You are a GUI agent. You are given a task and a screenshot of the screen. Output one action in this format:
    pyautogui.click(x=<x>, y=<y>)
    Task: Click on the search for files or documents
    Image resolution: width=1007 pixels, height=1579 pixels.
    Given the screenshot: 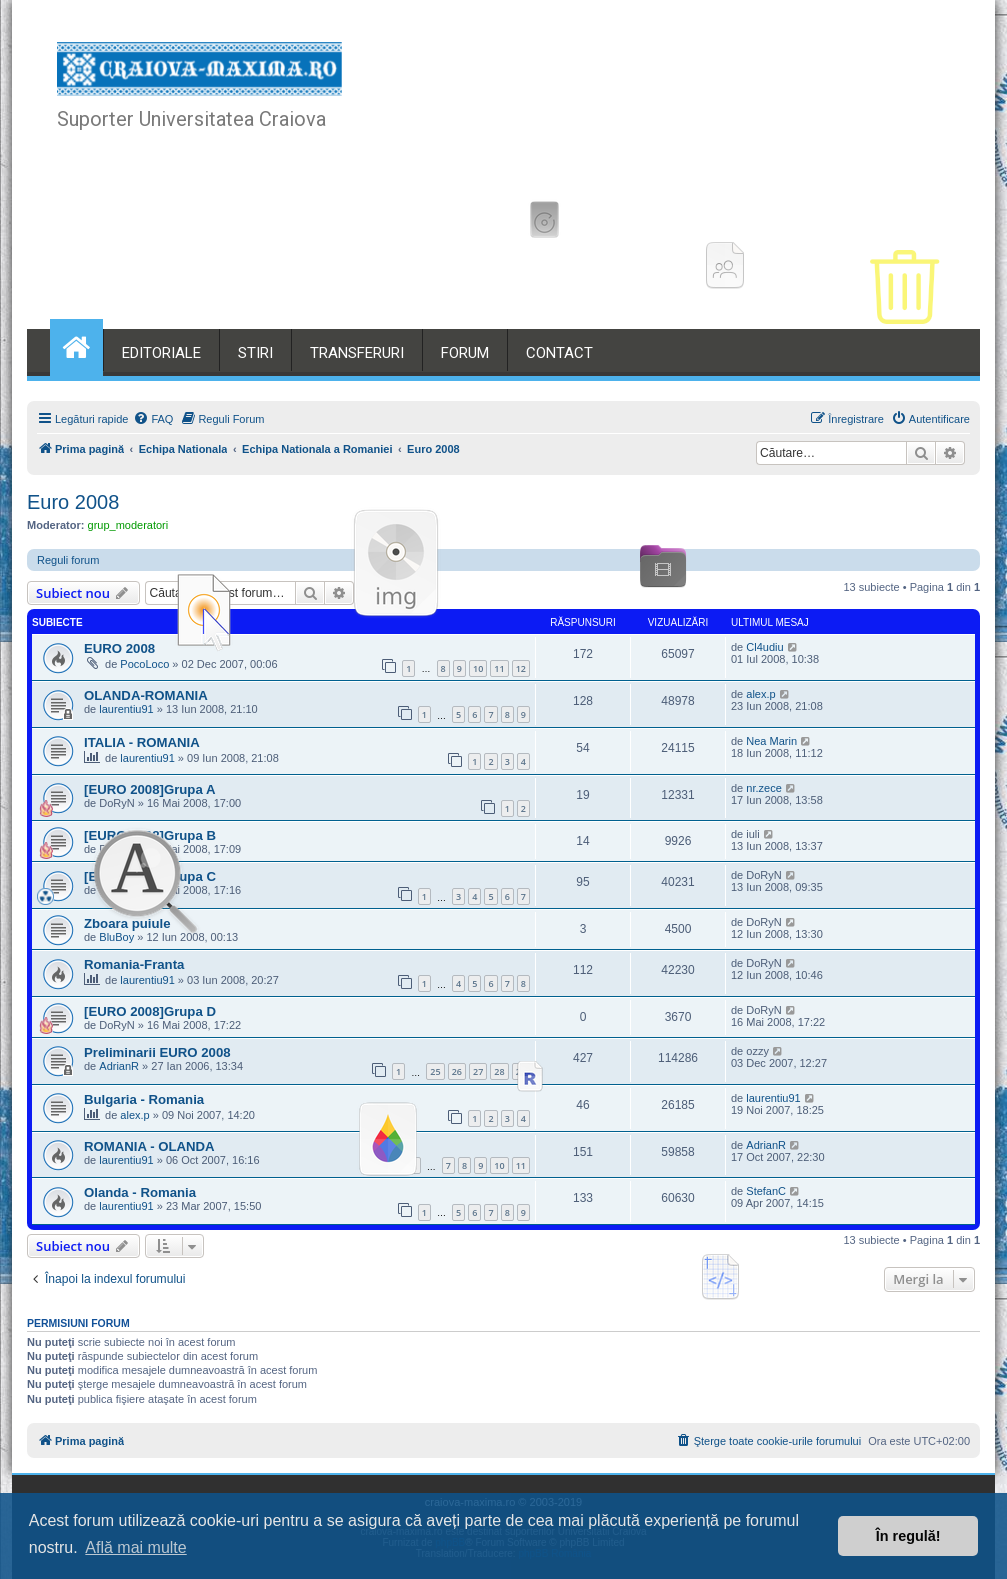 What is the action you would take?
    pyautogui.click(x=144, y=880)
    